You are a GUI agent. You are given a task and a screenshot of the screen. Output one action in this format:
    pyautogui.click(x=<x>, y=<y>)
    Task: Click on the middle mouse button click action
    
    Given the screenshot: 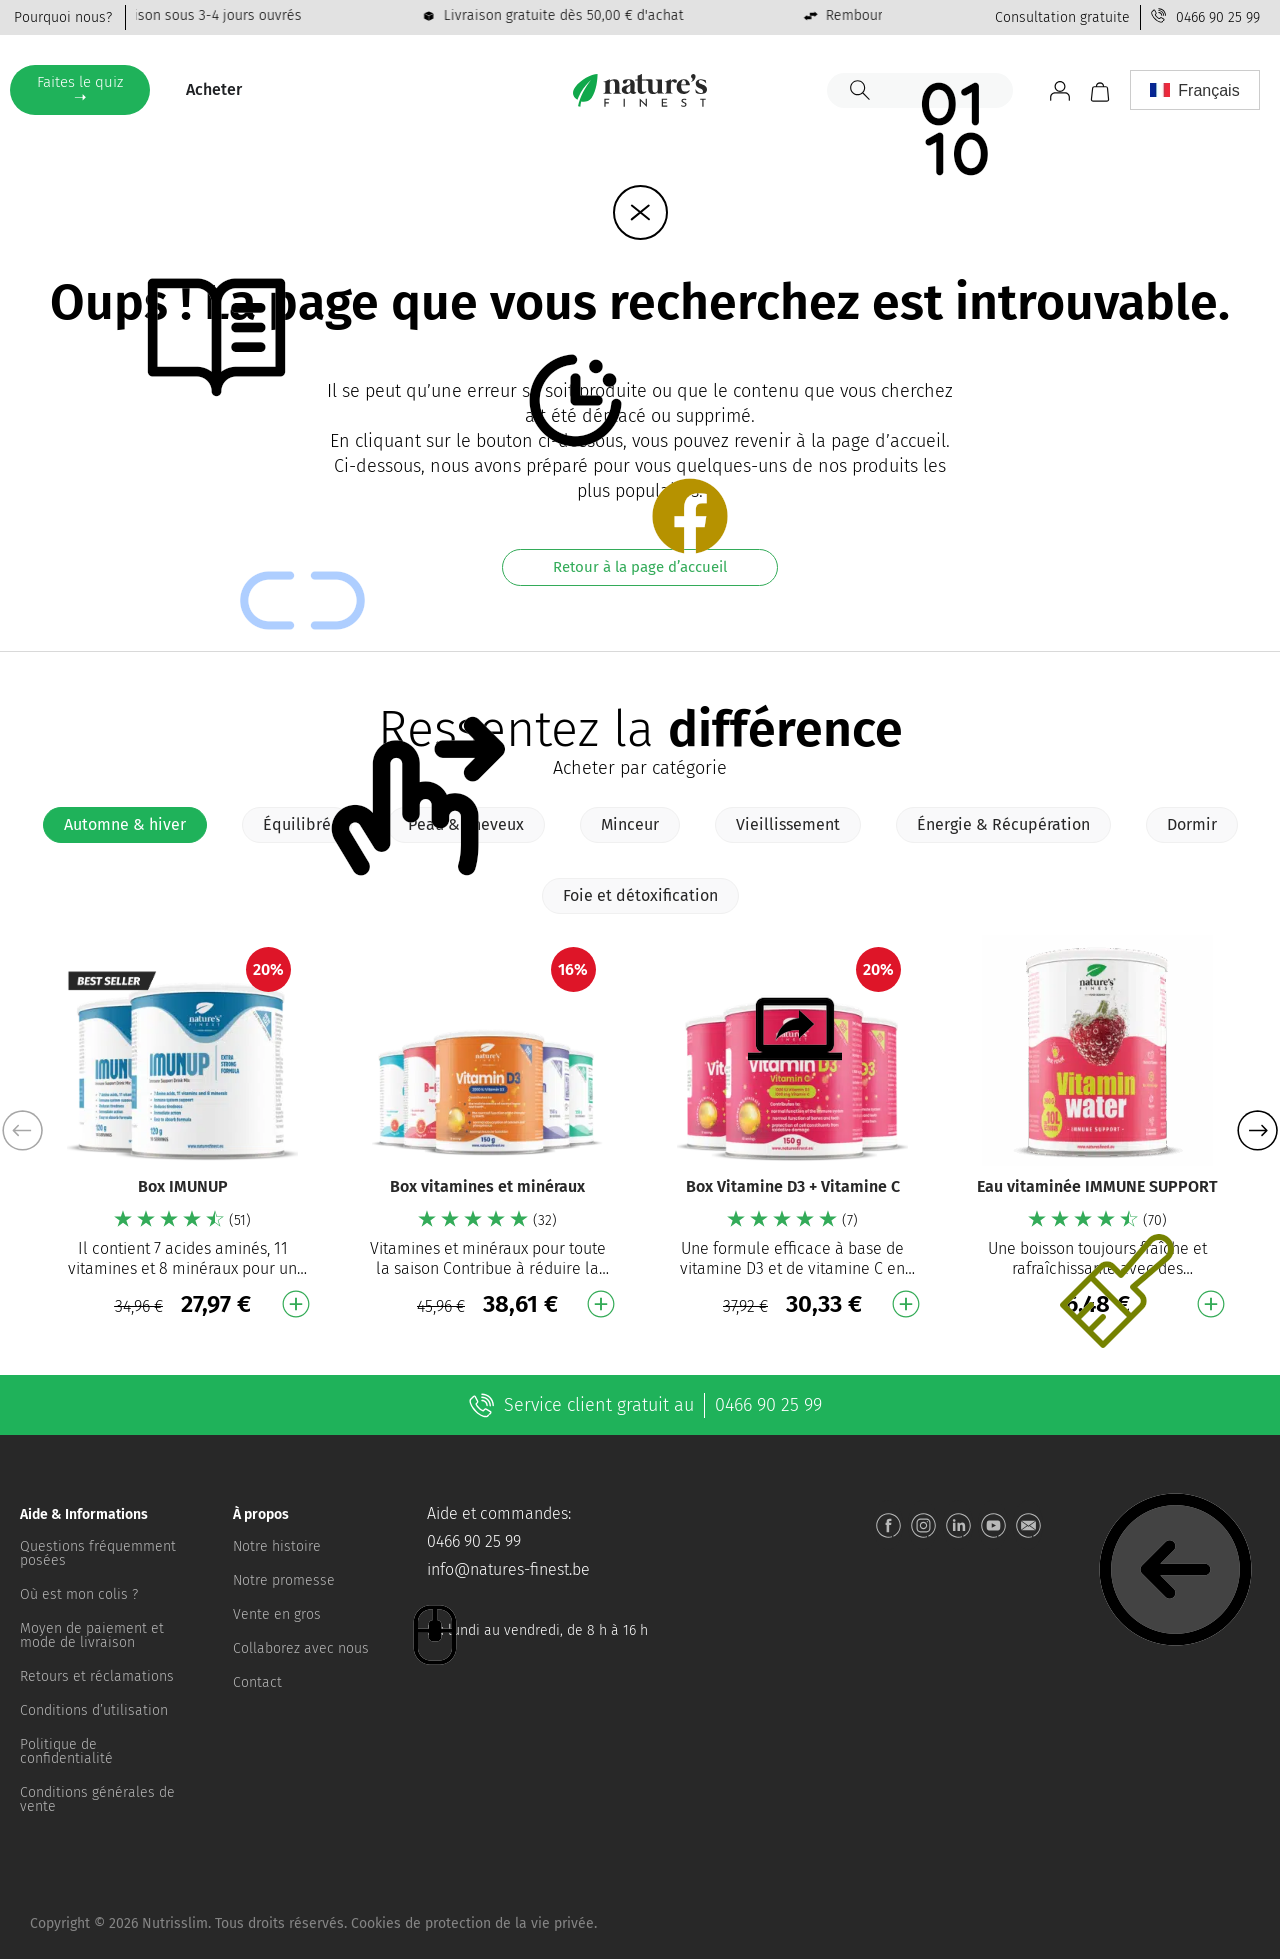 What is the action you would take?
    pyautogui.click(x=435, y=1635)
    